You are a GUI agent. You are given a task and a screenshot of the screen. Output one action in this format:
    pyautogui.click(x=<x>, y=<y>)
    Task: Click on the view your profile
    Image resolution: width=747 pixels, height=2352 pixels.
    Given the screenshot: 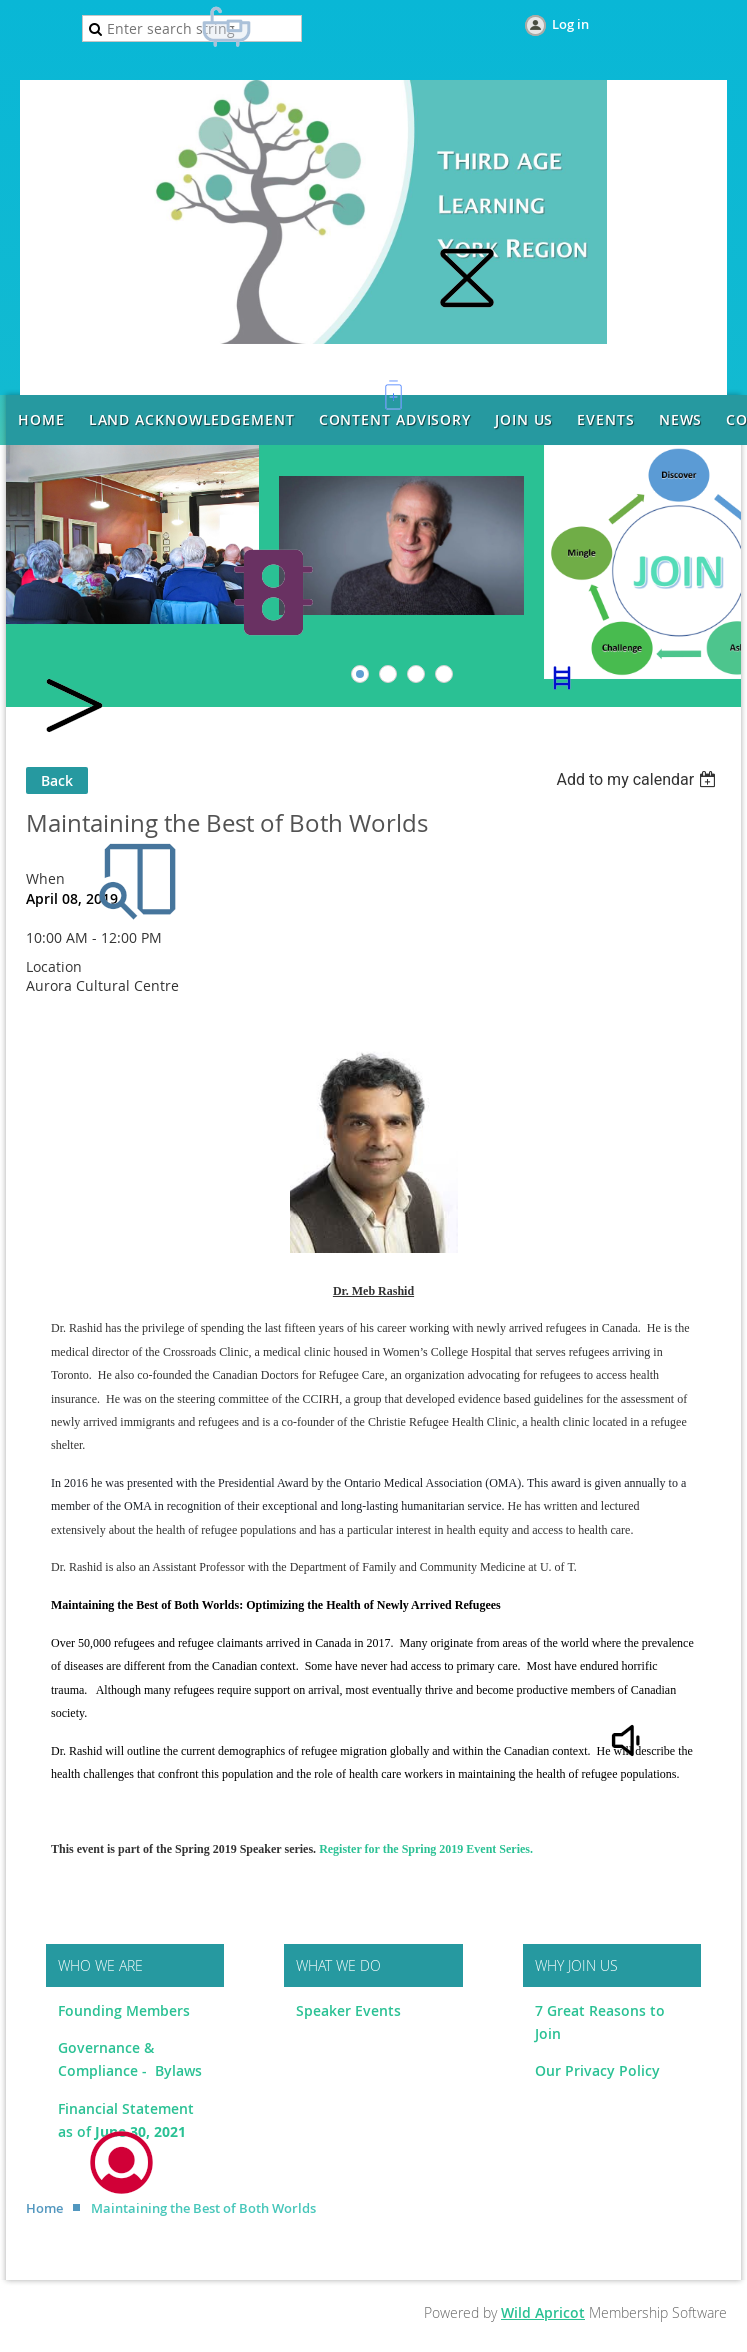 What is the action you would take?
    pyautogui.click(x=121, y=2162)
    